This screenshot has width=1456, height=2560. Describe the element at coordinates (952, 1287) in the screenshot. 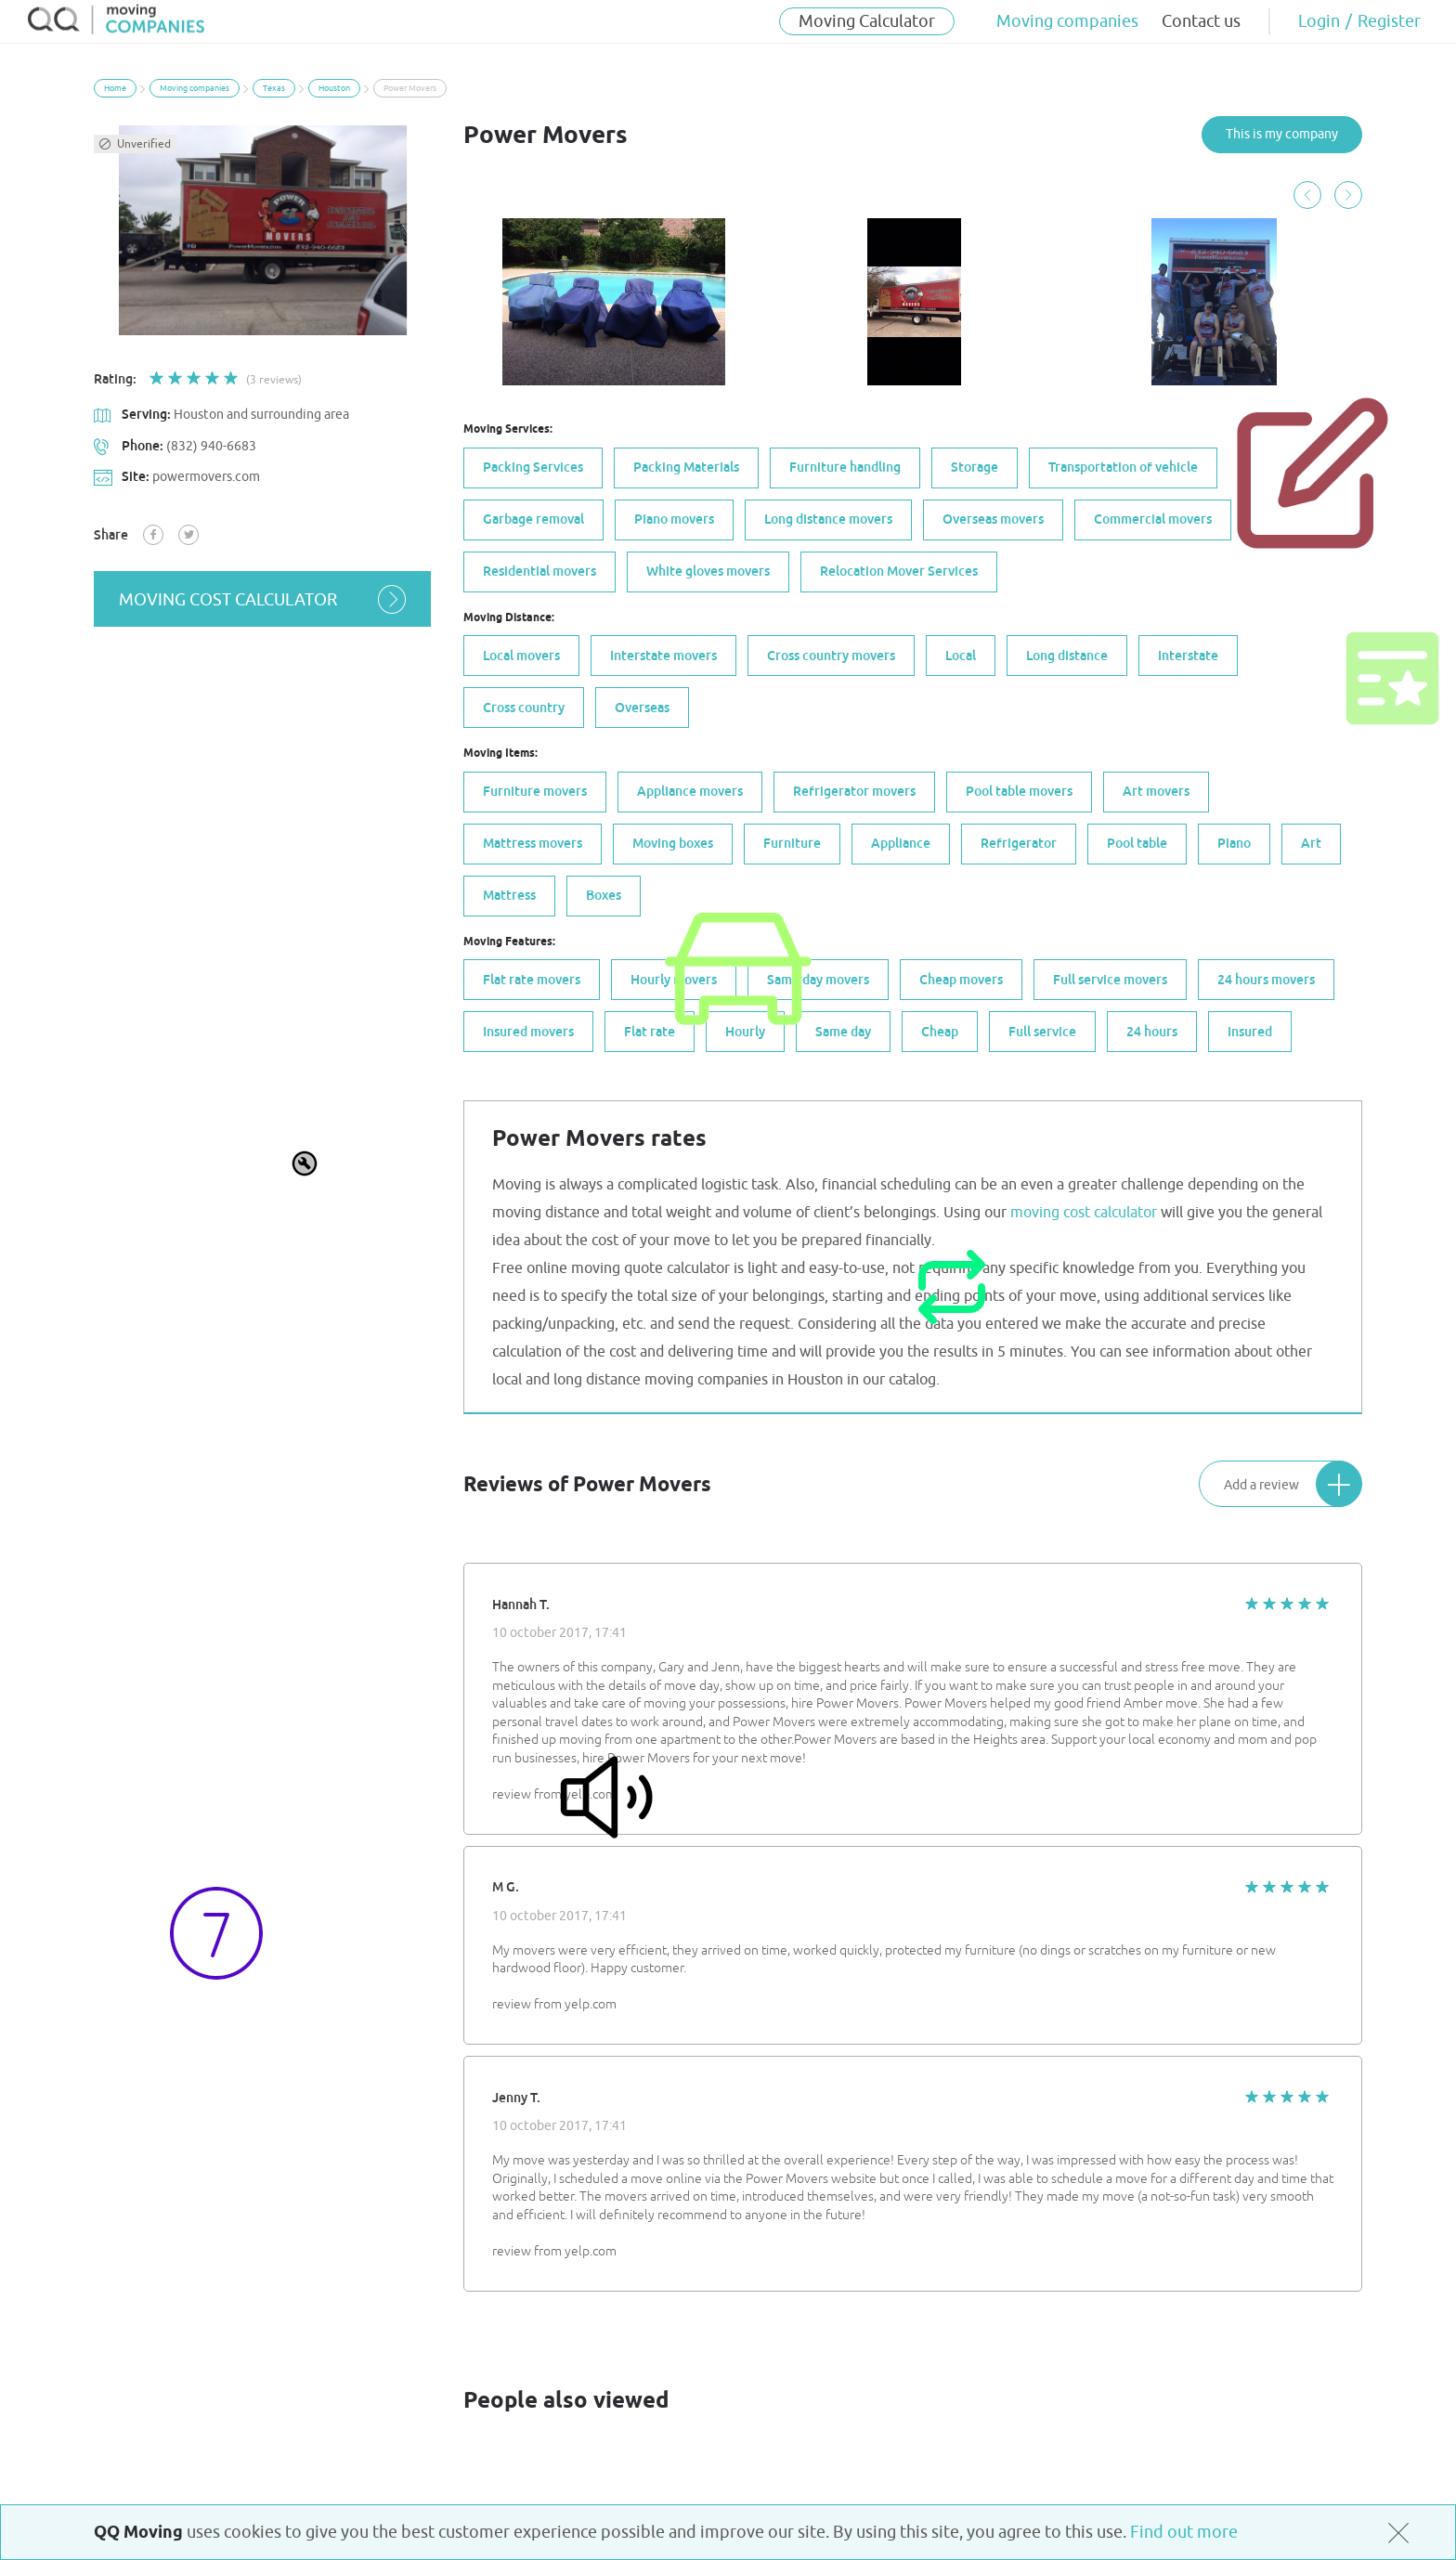

I see `enable repeat mode for playback` at that location.